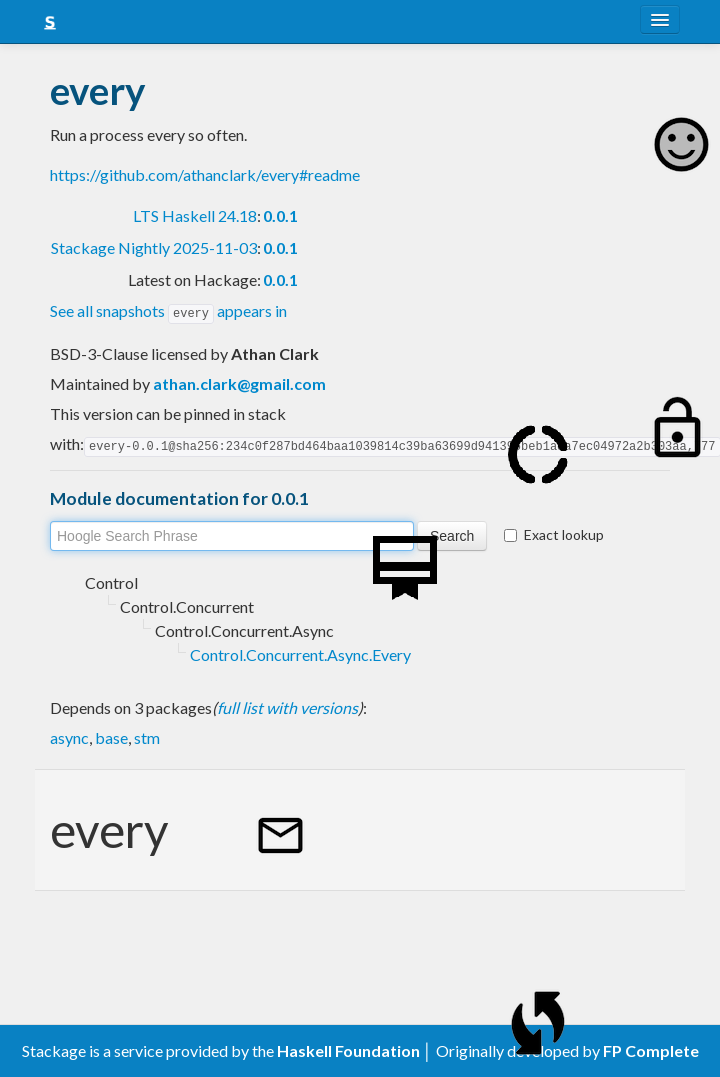 The width and height of the screenshot is (720, 1077). Describe the element at coordinates (681, 144) in the screenshot. I see `add an emoji or reaction to a message` at that location.